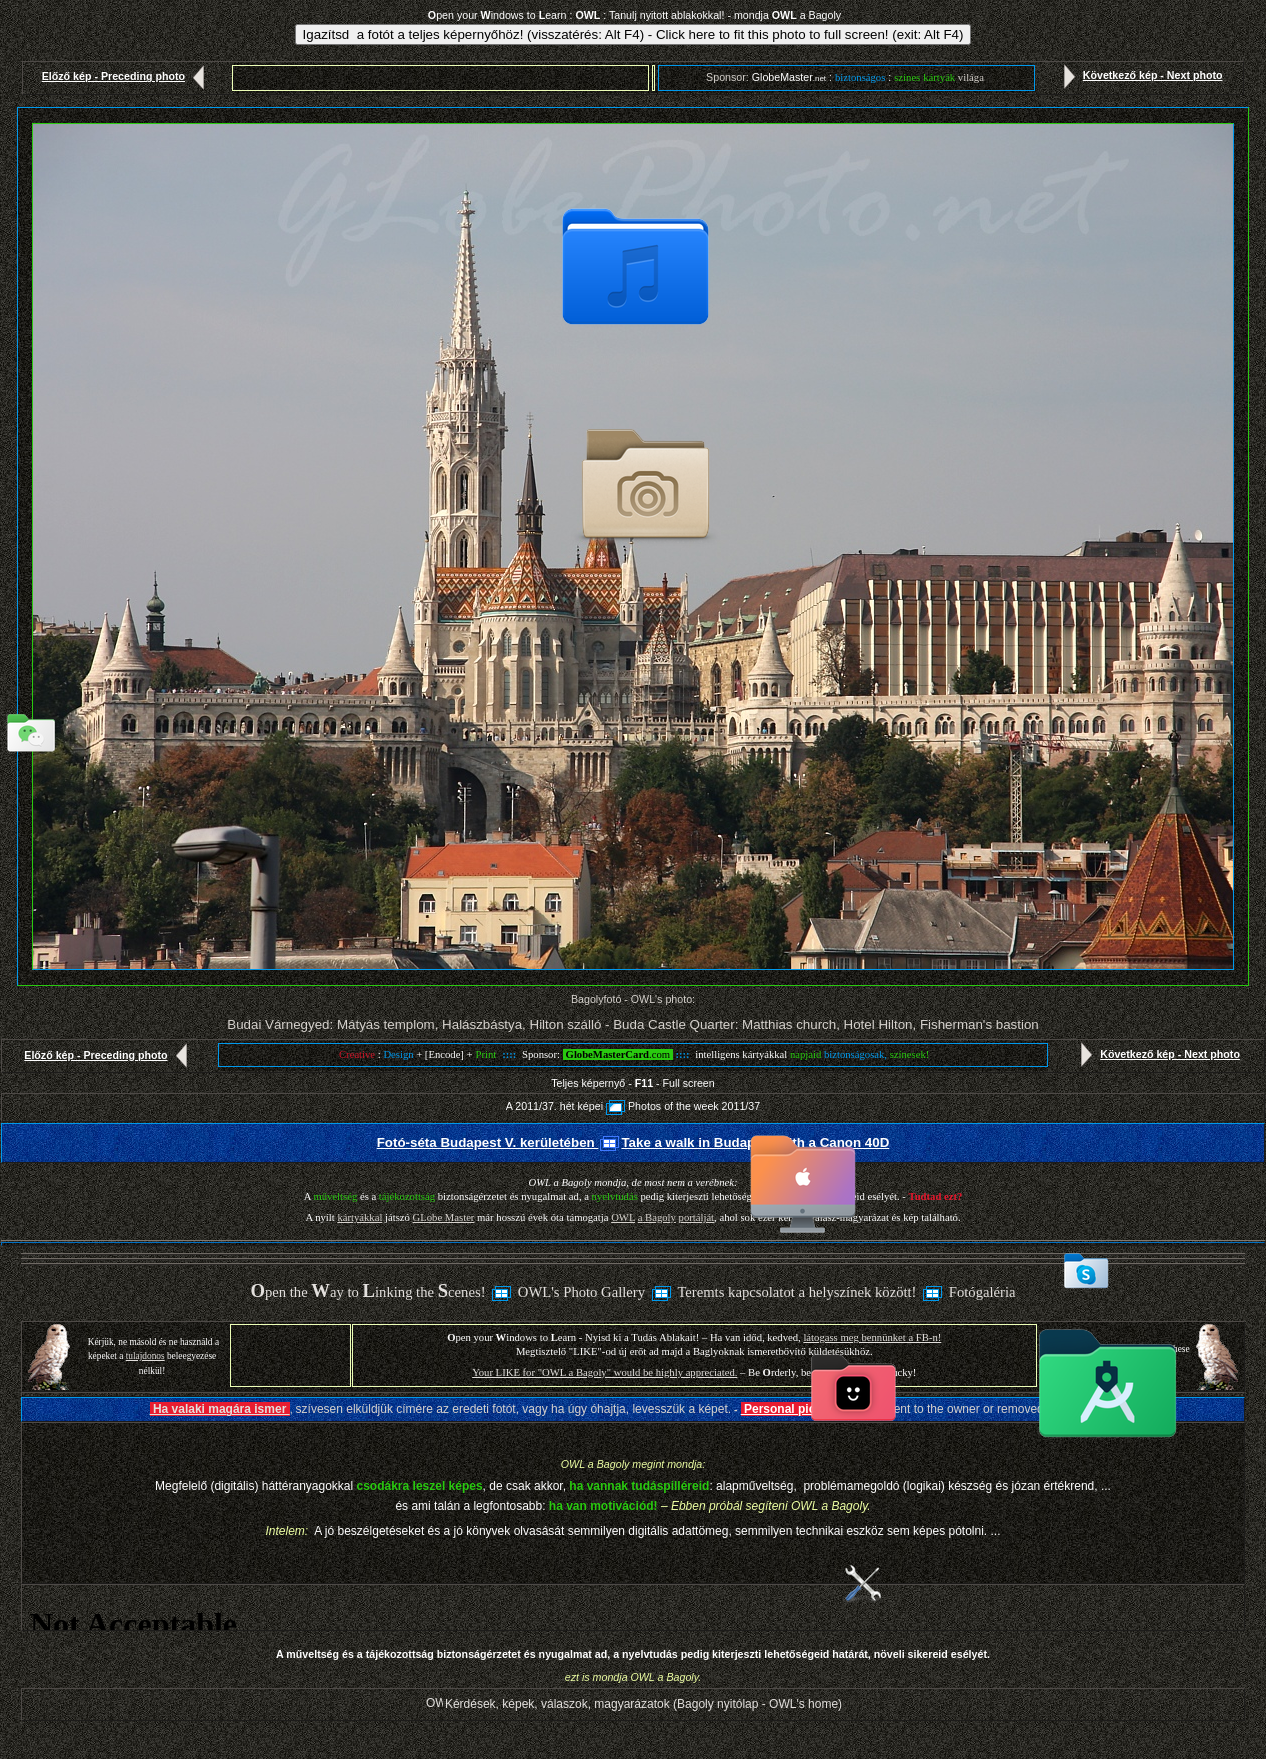 The width and height of the screenshot is (1266, 1759). I want to click on open your pictures folder, so click(645, 490).